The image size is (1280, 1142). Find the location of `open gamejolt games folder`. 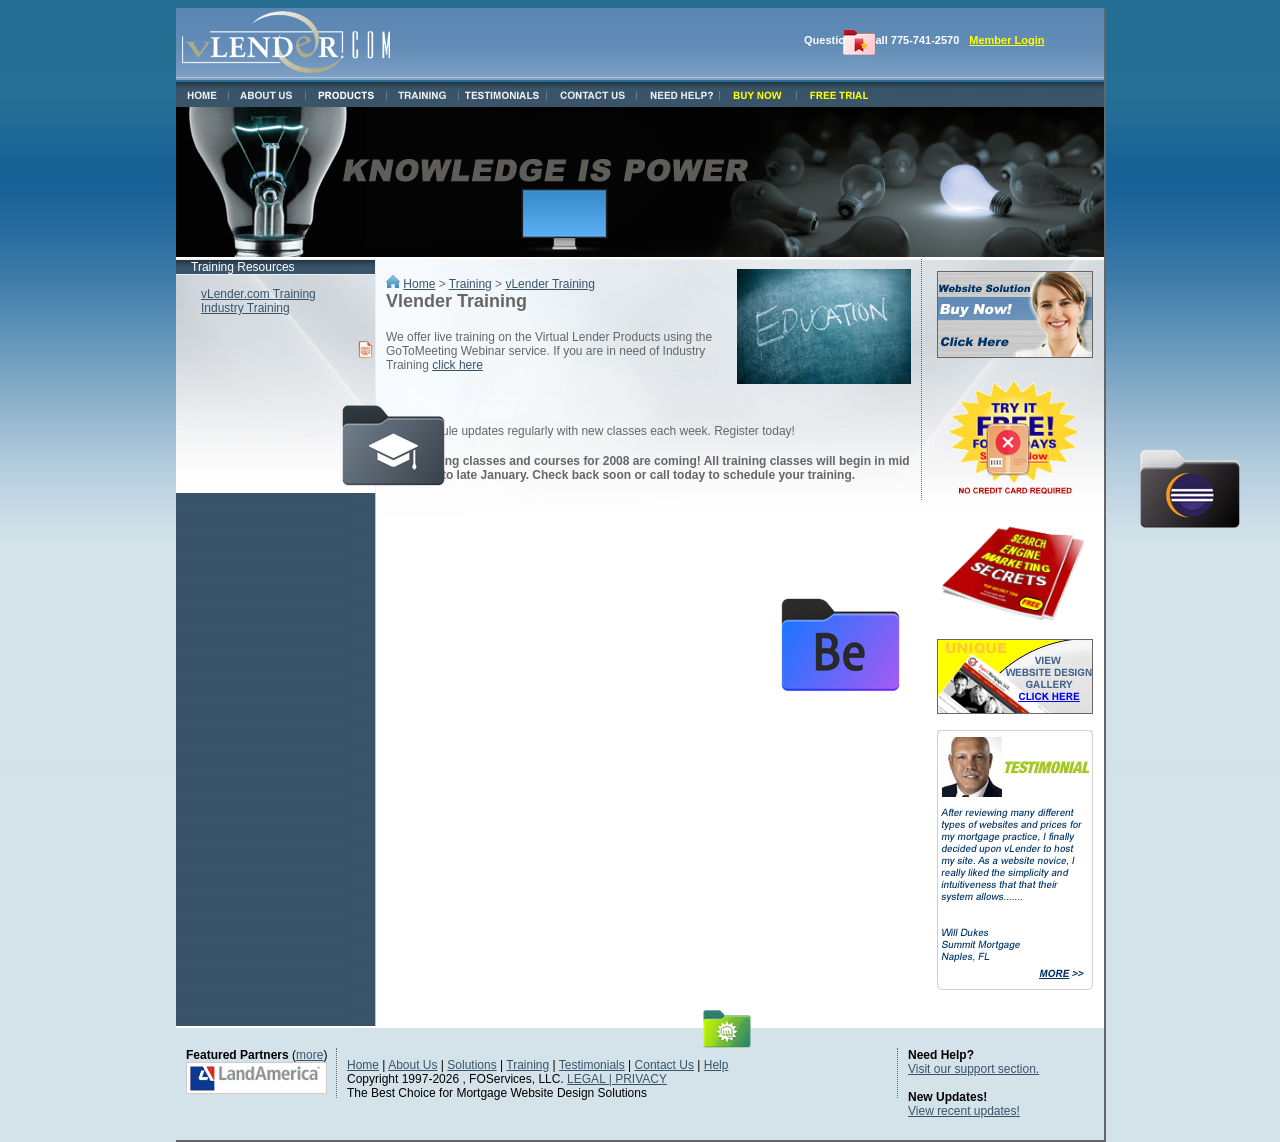

open gamejolt games folder is located at coordinates (727, 1030).